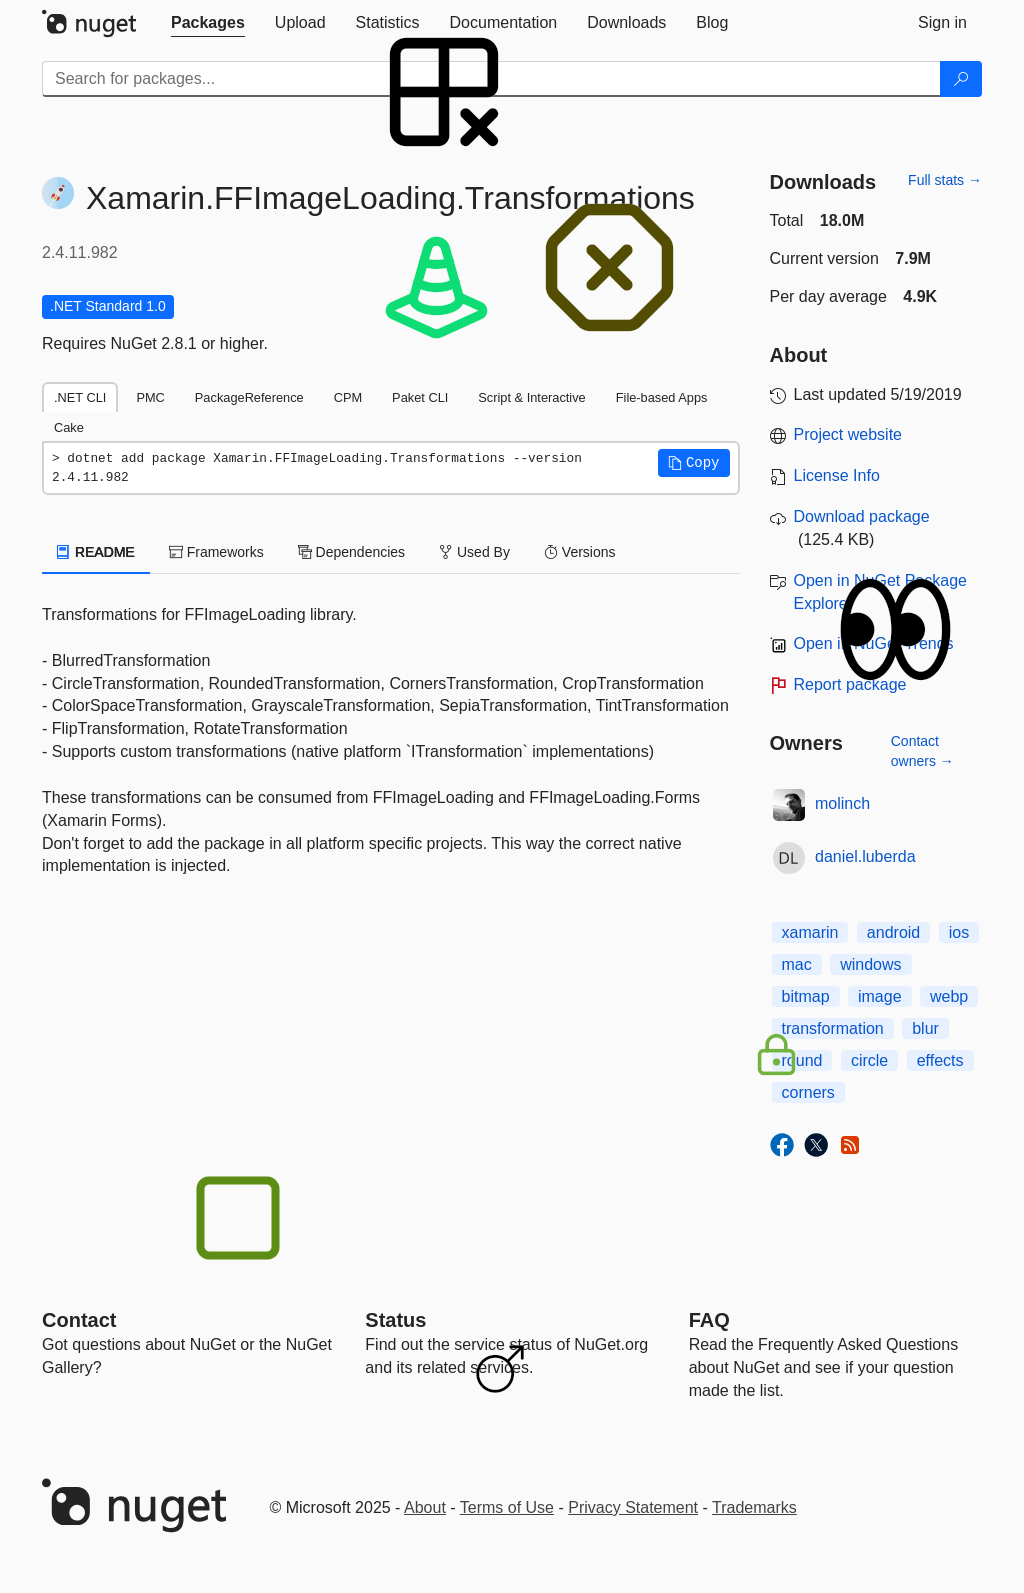 The height and width of the screenshot is (1593, 1024). What do you see at coordinates (436, 287) in the screenshot?
I see `indicates an area under construction or maintenance` at bounding box center [436, 287].